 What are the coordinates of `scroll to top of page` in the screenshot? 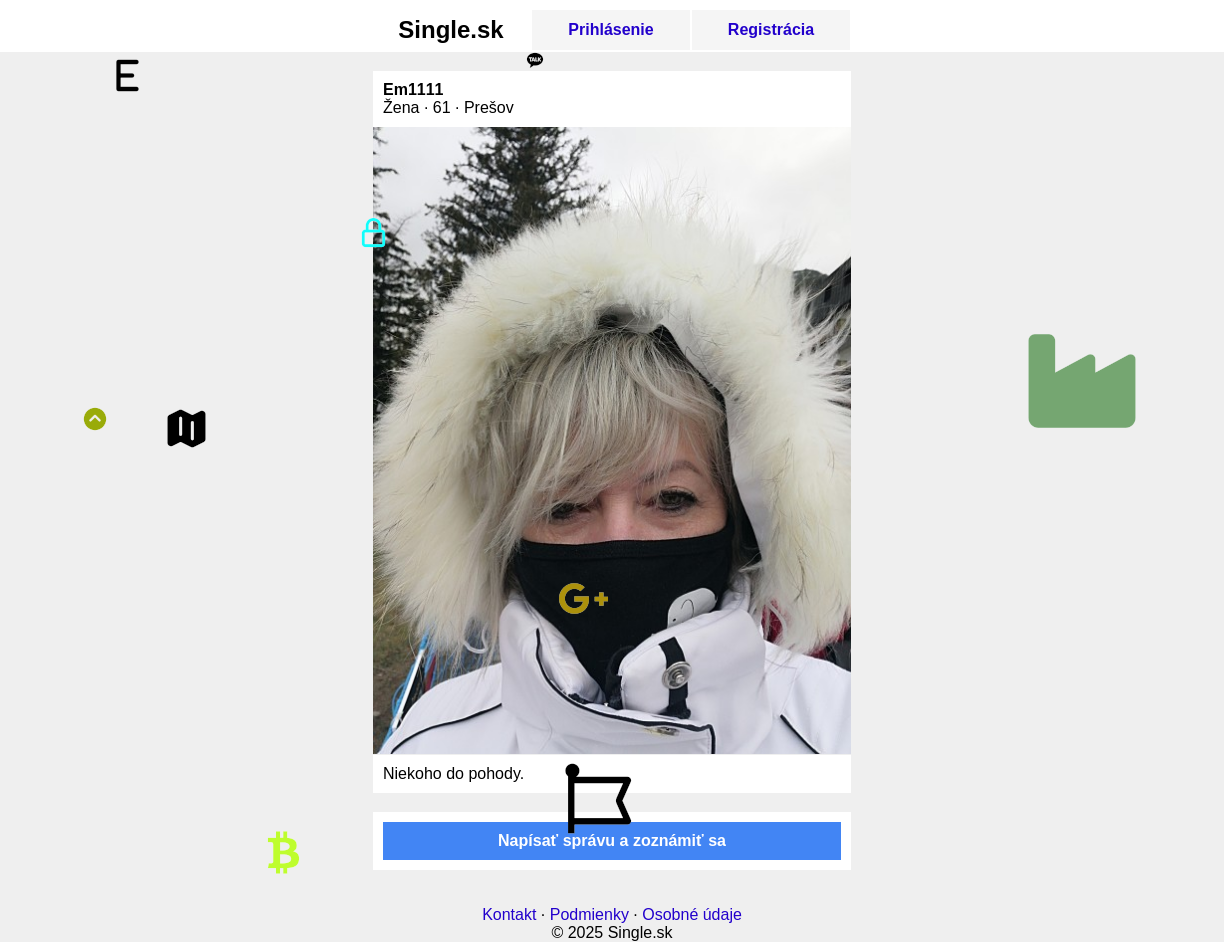 It's located at (95, 419).